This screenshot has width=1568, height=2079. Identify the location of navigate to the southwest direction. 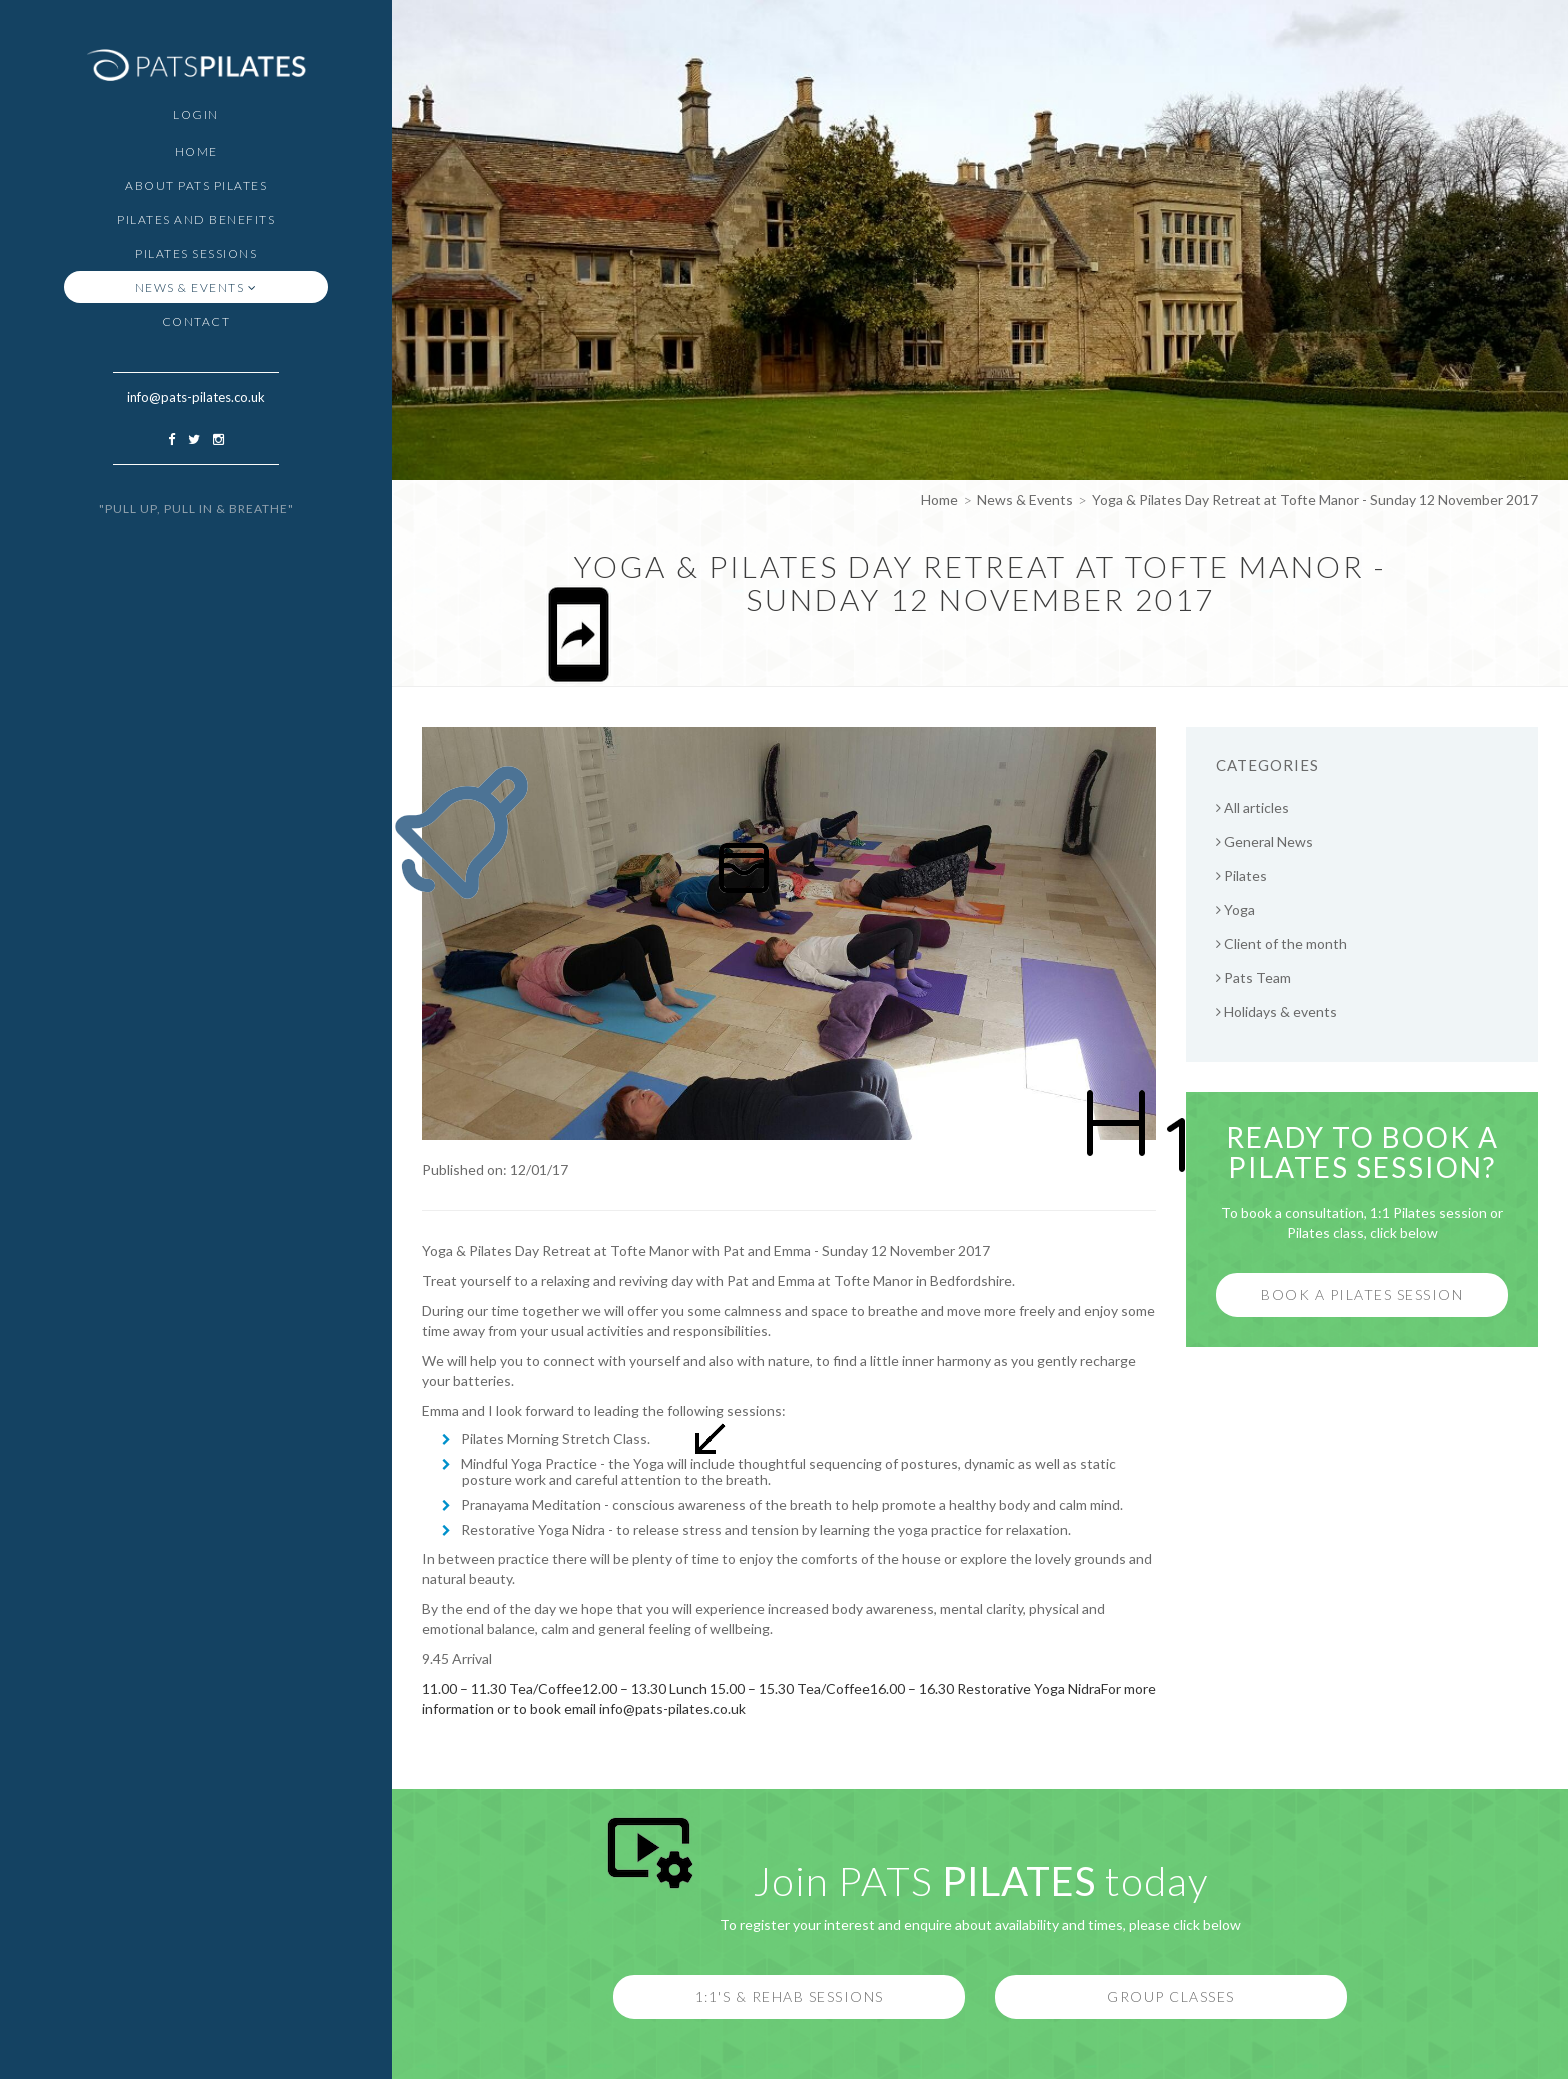
(709, 1439).